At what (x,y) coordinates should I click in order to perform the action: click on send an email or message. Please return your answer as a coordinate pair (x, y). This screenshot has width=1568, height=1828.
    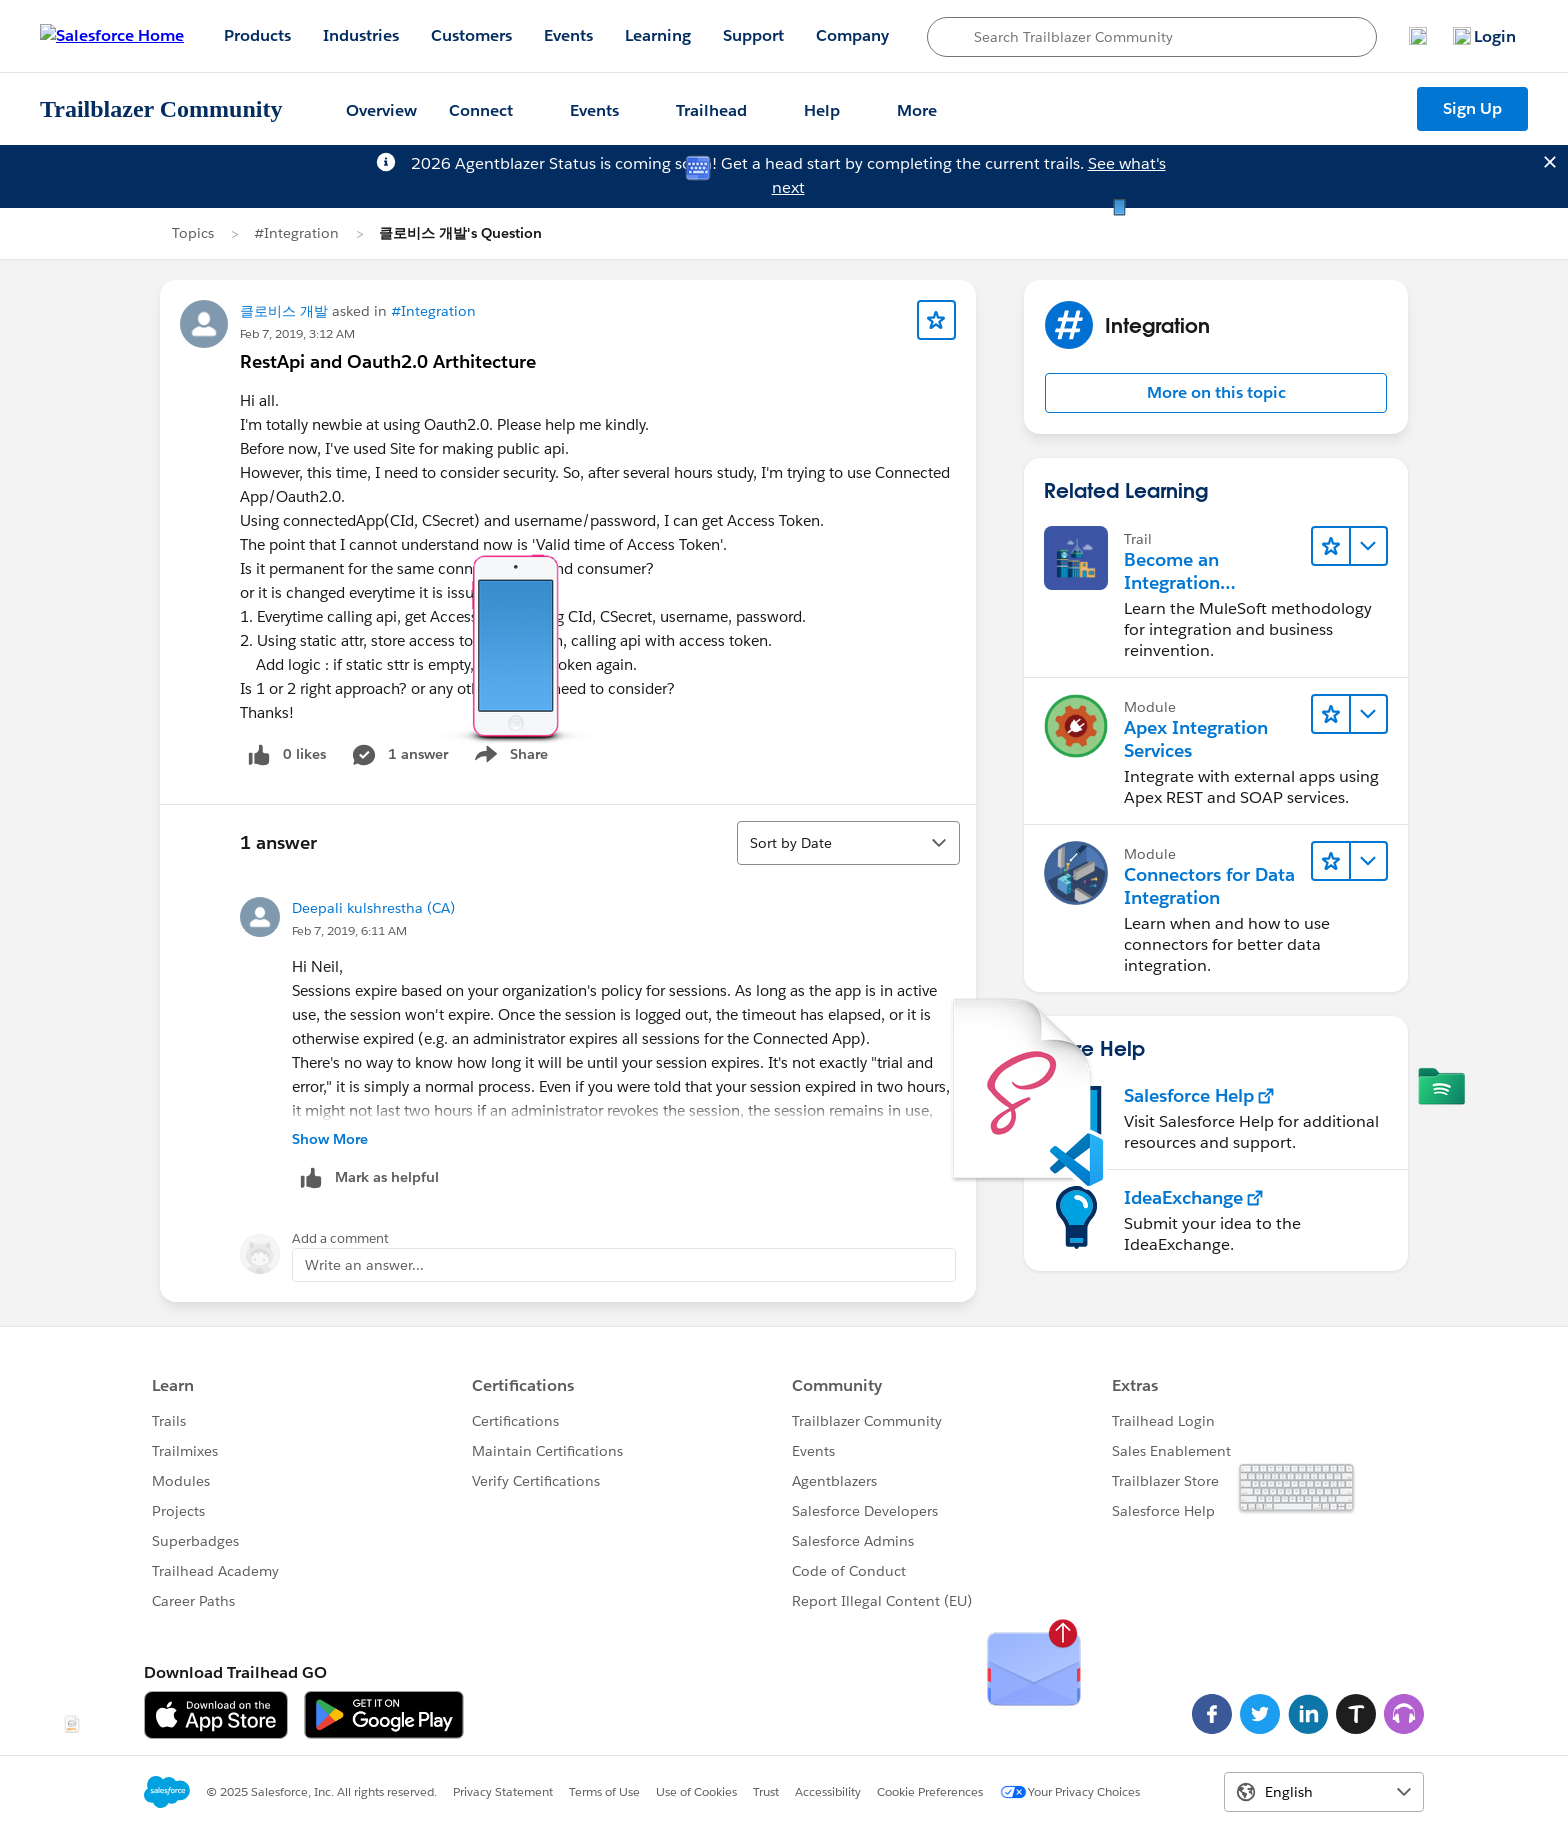
    Looking at the image, I should click on (1034, 1669).